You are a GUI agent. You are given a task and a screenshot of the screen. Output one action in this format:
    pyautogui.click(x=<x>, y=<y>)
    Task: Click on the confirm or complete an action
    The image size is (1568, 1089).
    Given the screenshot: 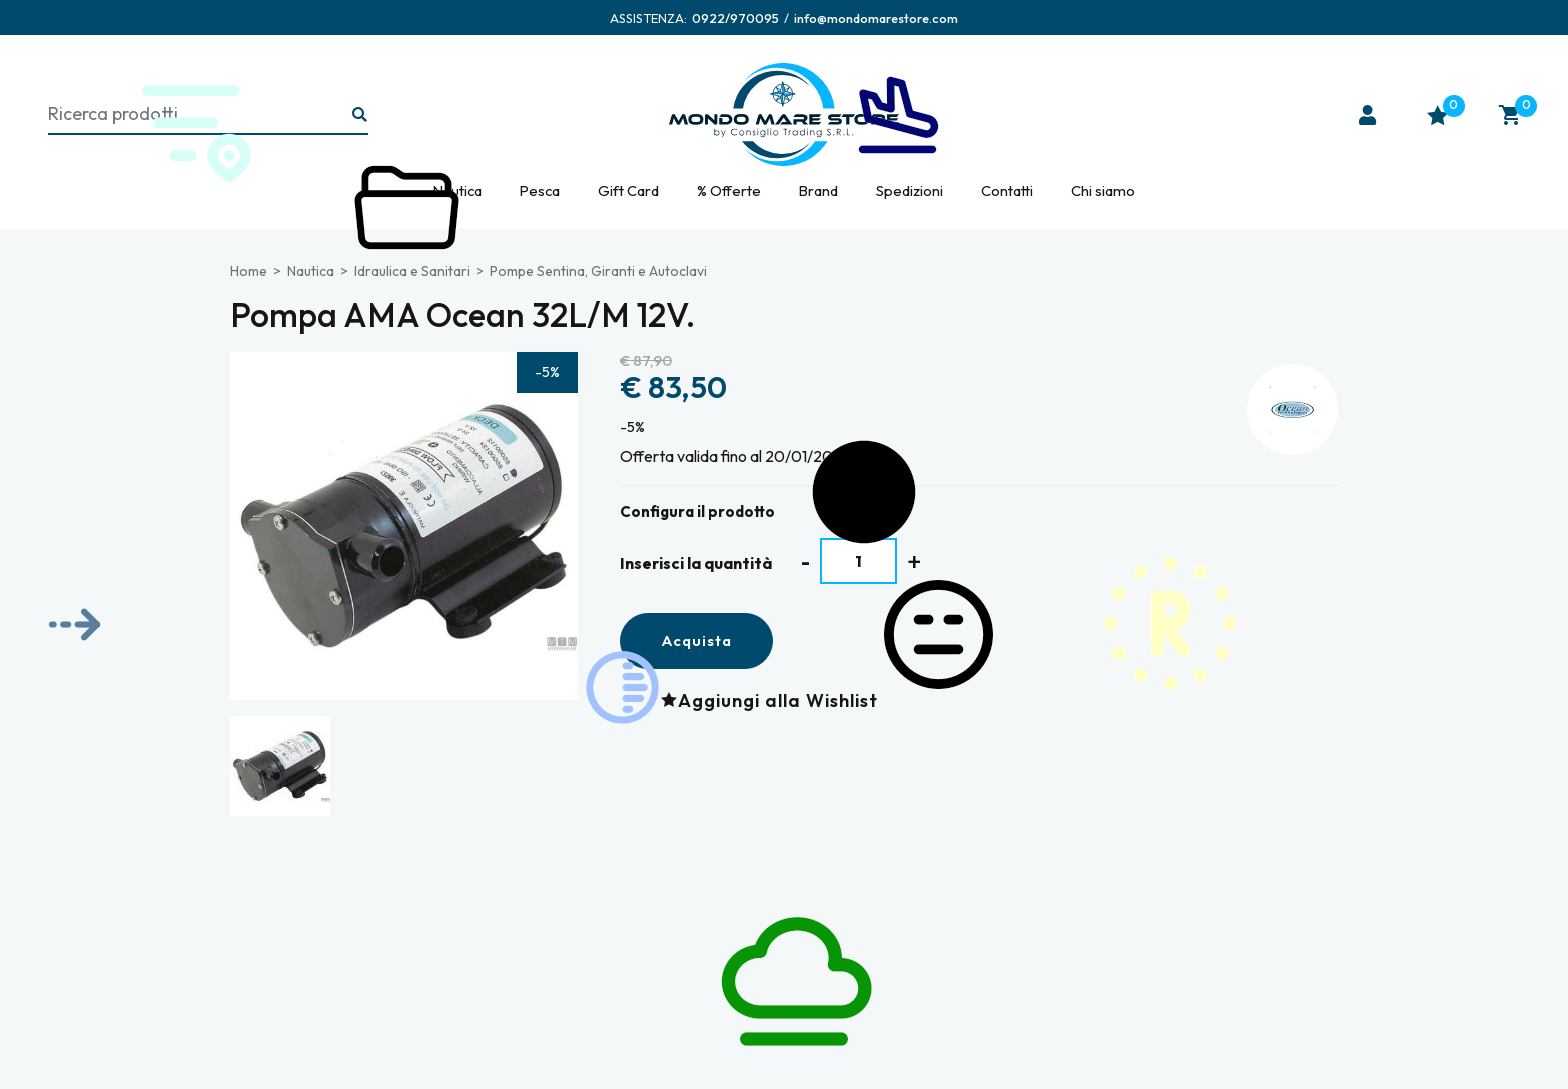 What is the action you would take?
    pyautogui.click(x=864, y=492)
    